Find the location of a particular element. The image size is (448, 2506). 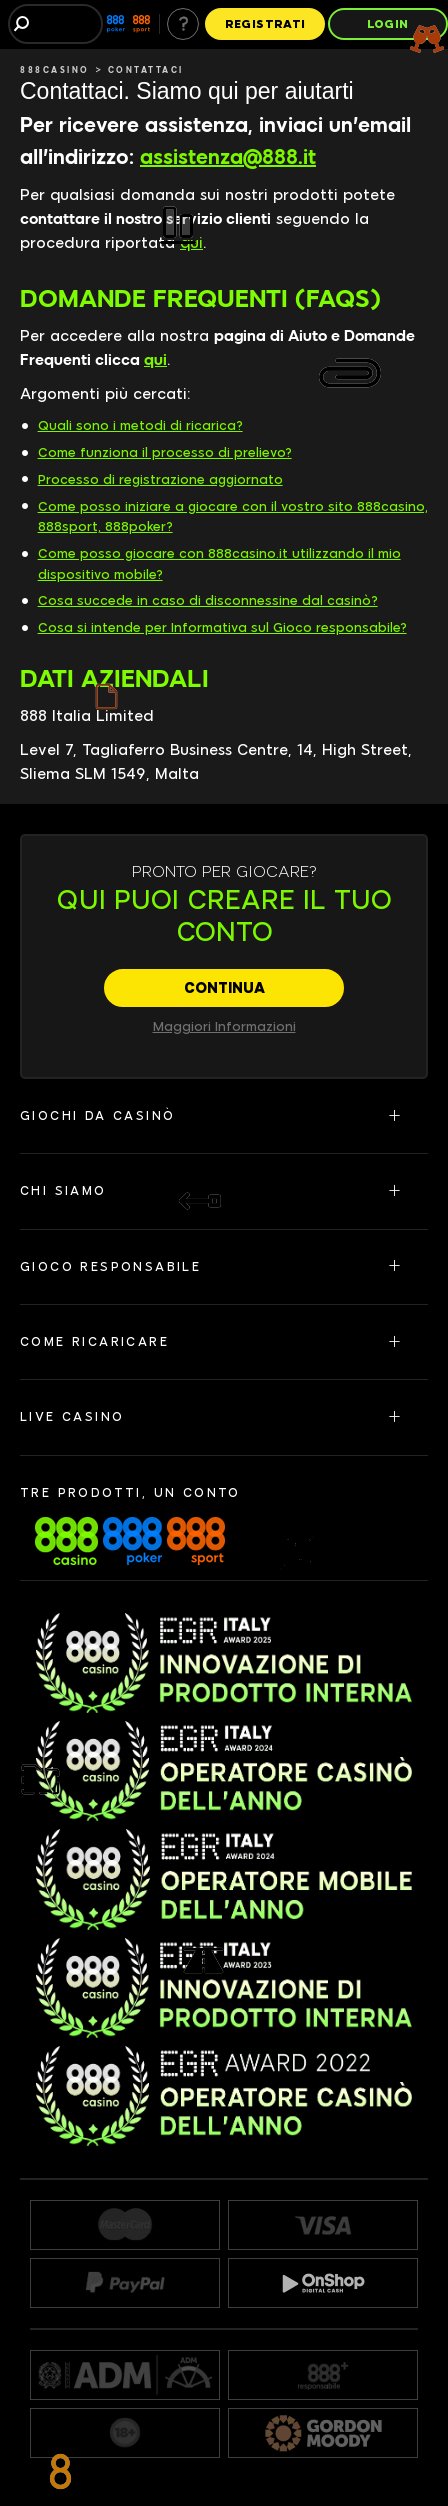

indicates the number eight in a list or sequence is located at coordinates (60, 2471).